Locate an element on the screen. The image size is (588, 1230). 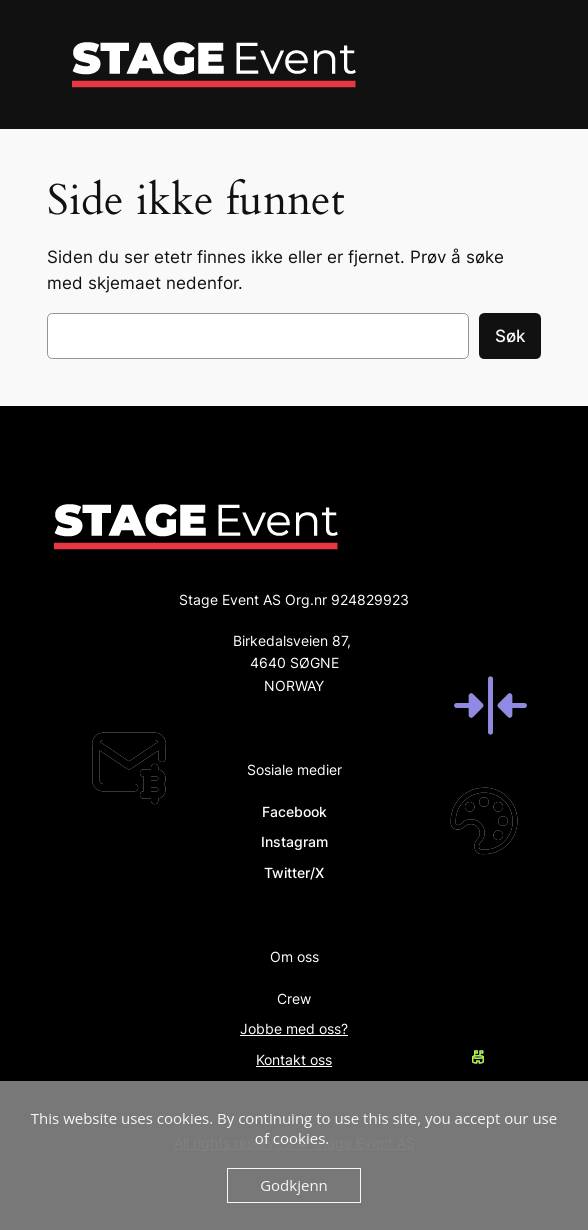
receive bitcoin payment notifications is located at coordinates (129, 762).